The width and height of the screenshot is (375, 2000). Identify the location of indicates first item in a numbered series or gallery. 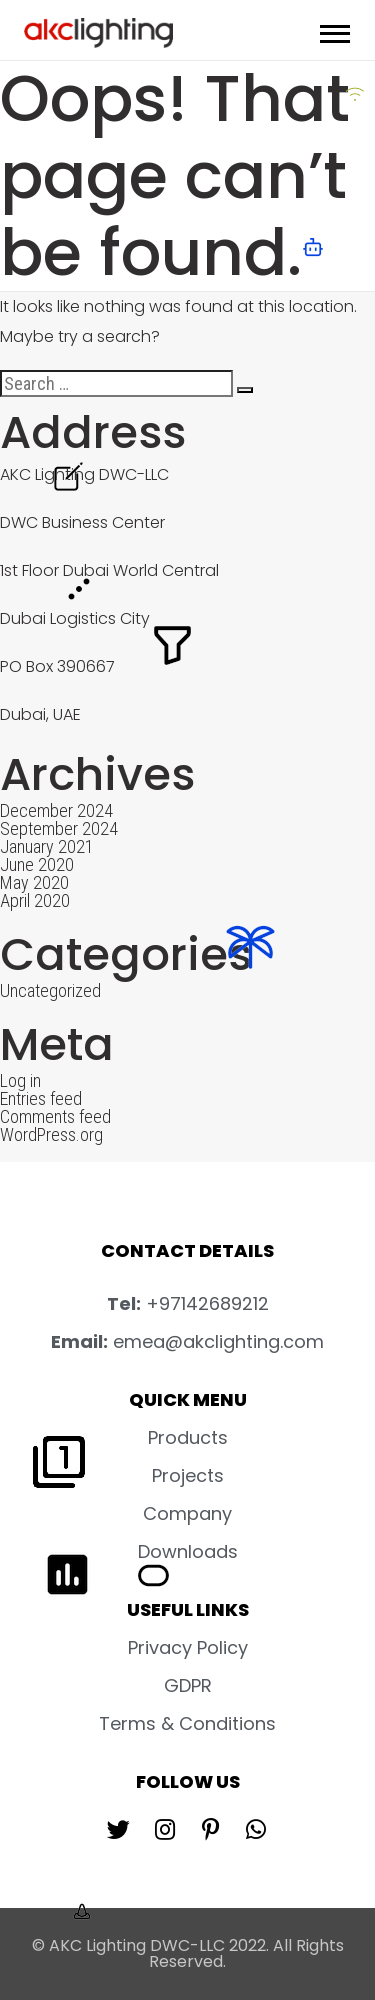
(59, 1462).